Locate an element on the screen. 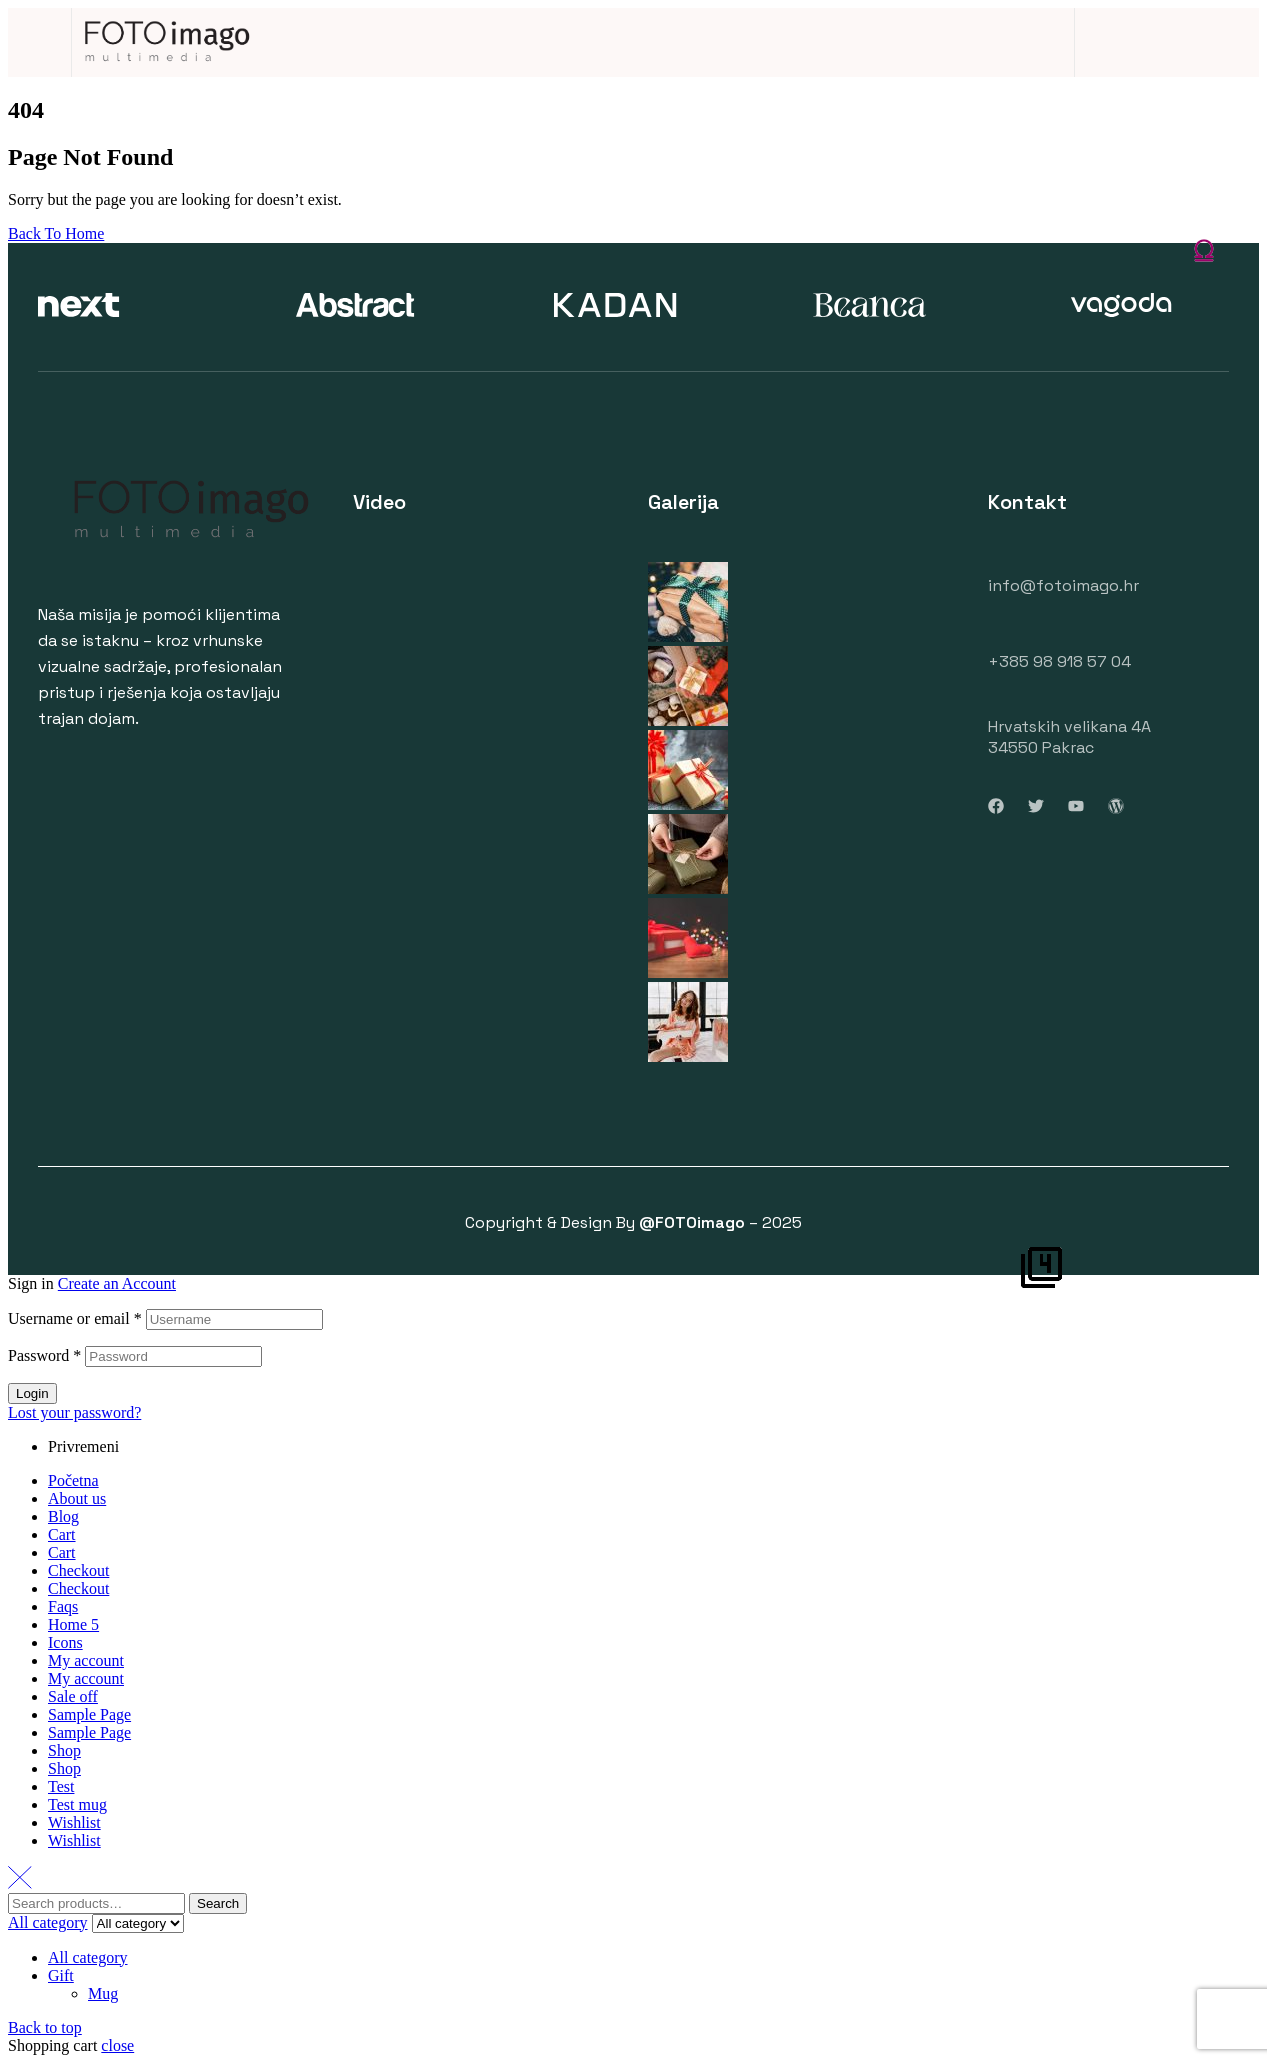 The width and height of the screenshot is (1267, 2063). libra zodiac sign symbol is located at coordinates (1204, 251).